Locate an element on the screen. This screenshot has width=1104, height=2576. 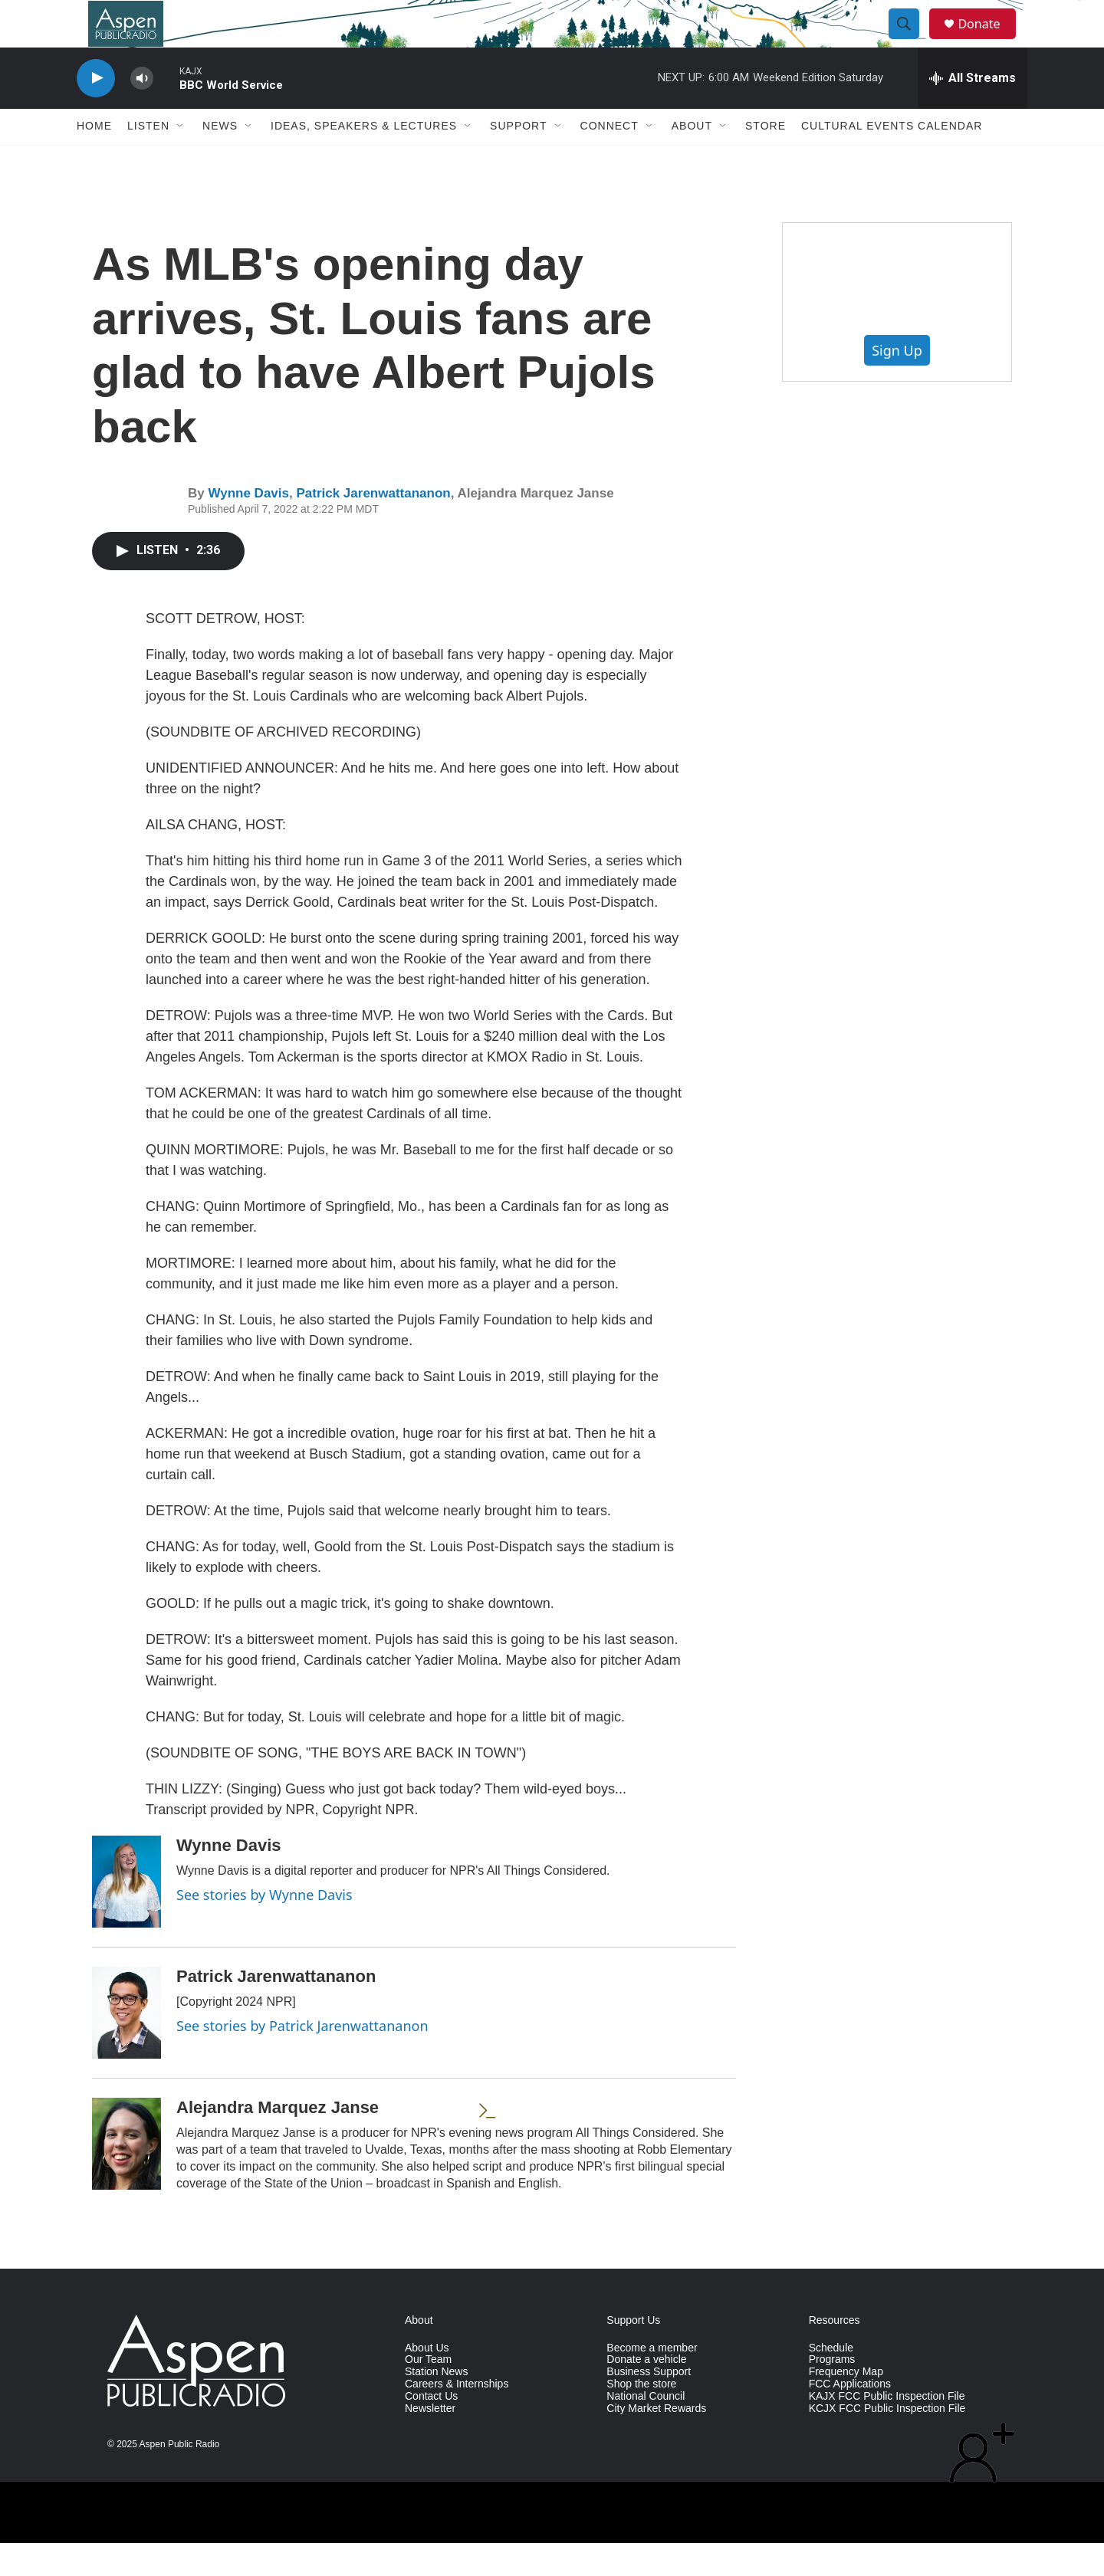
open the command palette is located at coordinates (487, 2110).